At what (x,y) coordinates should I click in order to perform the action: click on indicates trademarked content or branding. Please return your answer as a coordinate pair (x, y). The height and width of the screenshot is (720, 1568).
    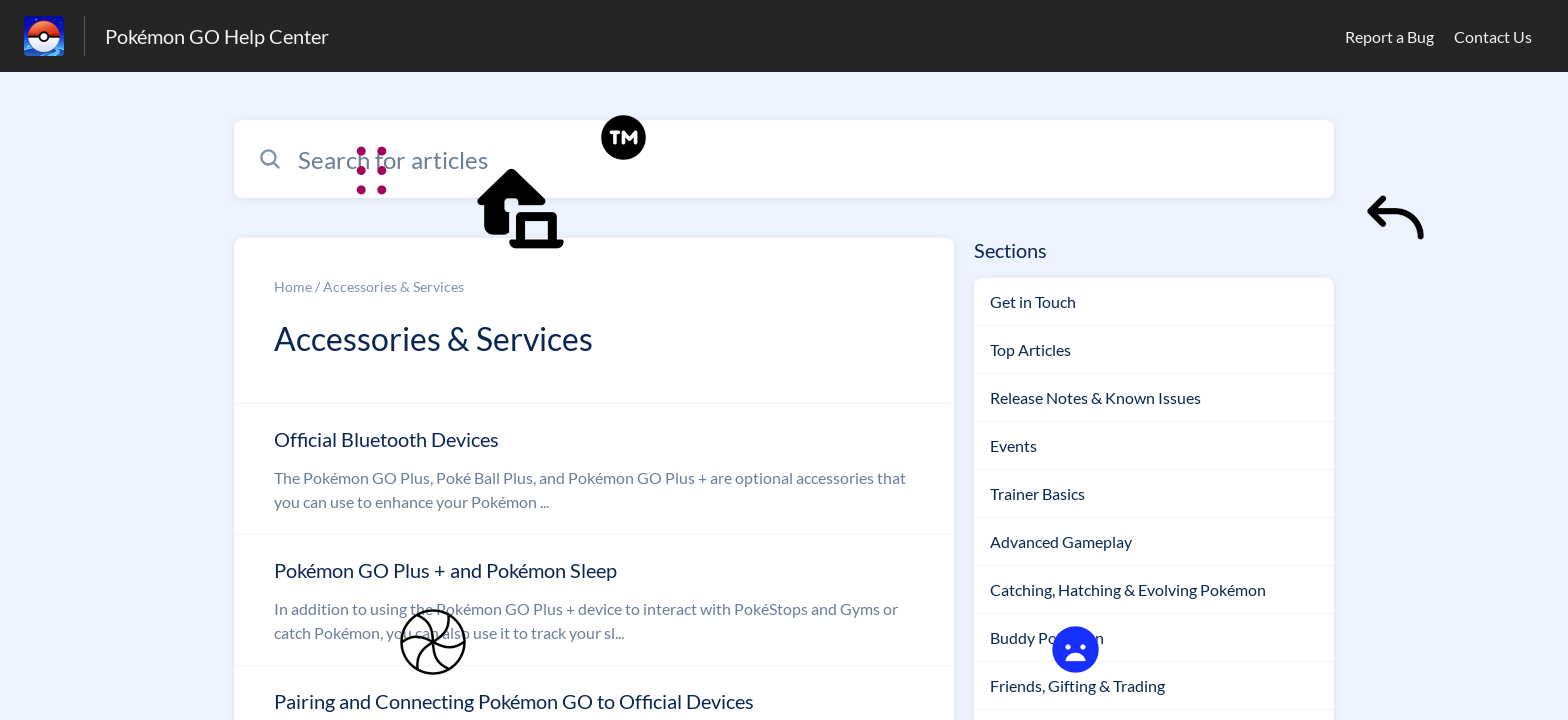
    Looking at the image, I should click on (623, 137).